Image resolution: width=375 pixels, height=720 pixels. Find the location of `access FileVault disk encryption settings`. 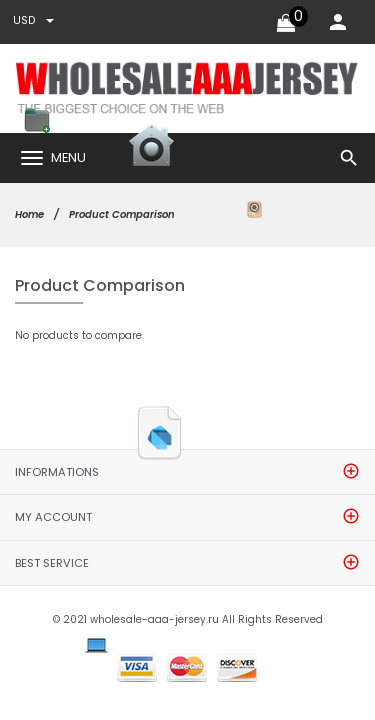

access FileVault disk encryption settings is located at coordinates (151, 144).